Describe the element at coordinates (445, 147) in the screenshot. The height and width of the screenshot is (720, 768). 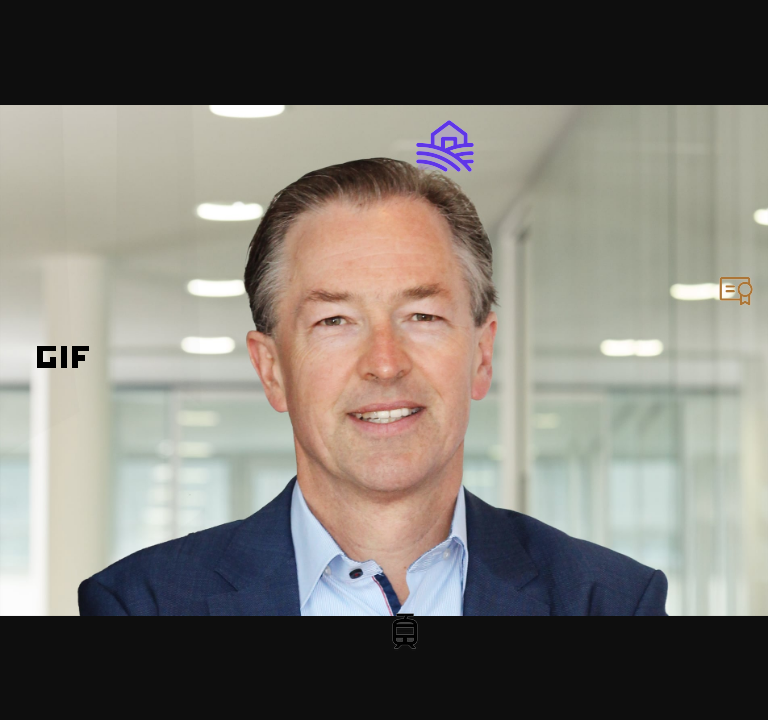
I see `access farm or agricultural settings` at that location.